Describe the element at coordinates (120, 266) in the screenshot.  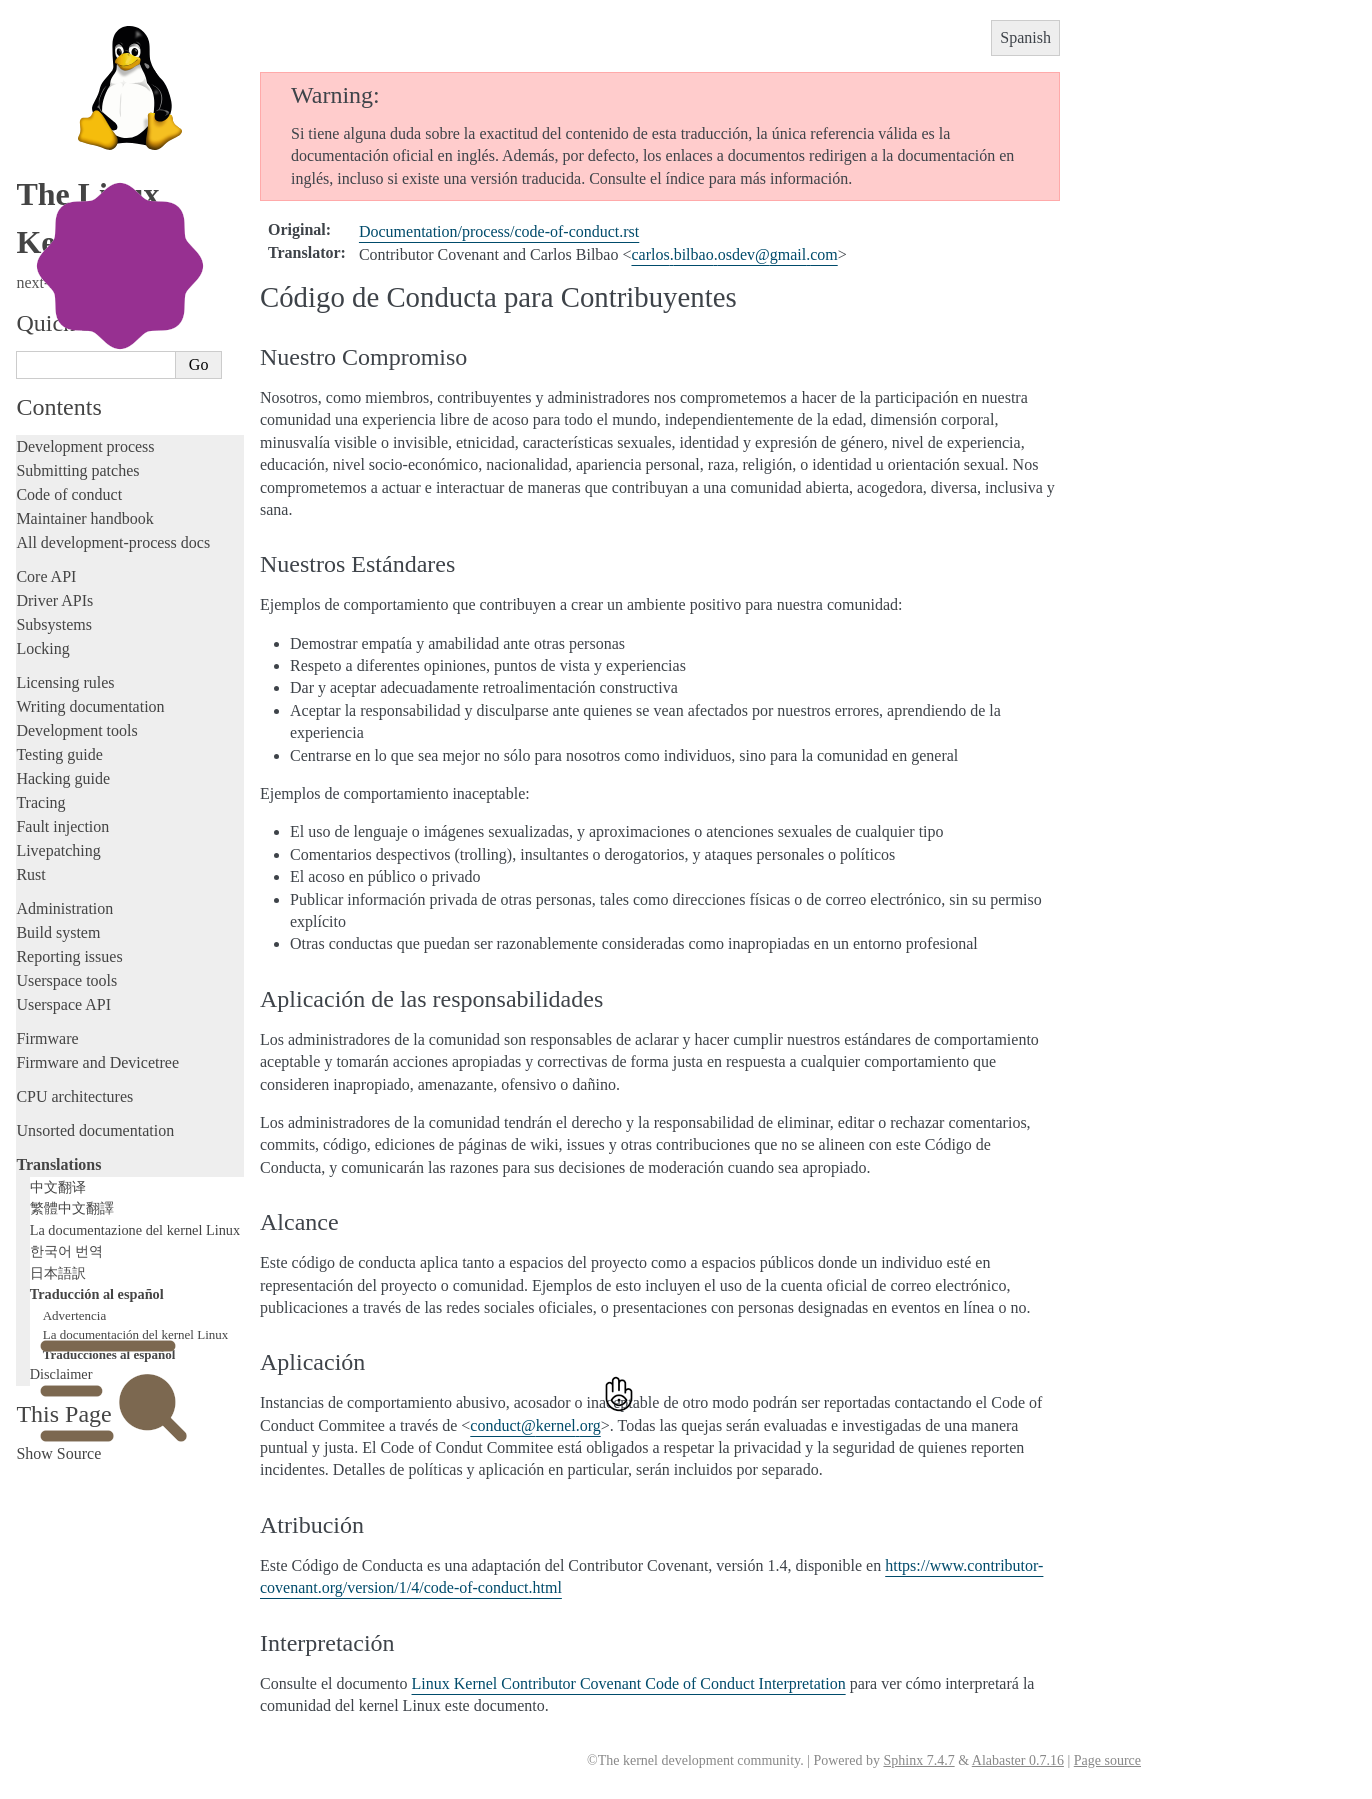
I see `indicates a verified or certified status` at that location.